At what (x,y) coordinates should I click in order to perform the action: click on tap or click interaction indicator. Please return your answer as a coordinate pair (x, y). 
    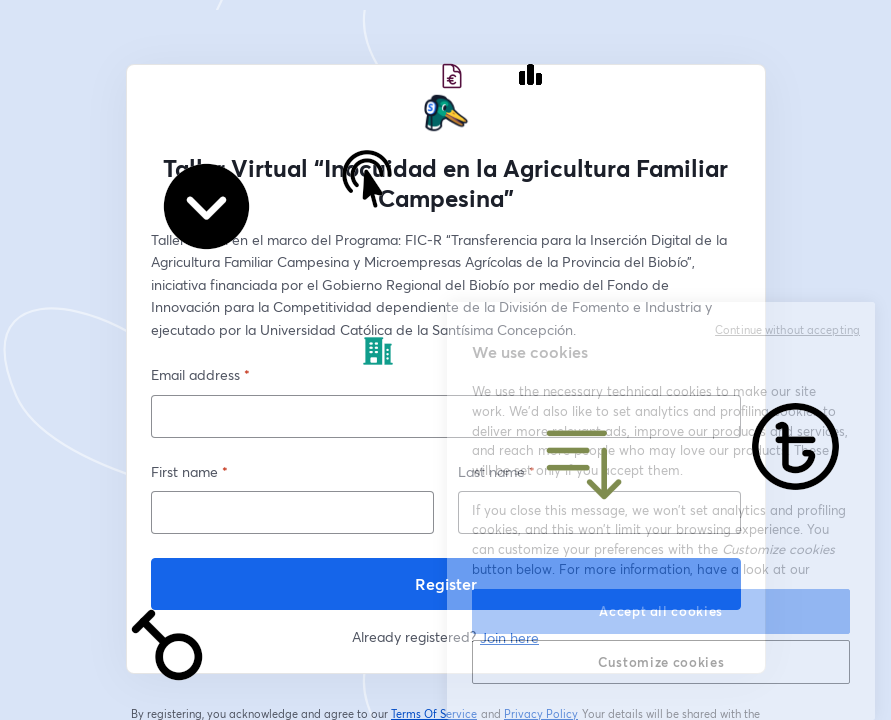
    Looking at the image, I should click on (367, 179).